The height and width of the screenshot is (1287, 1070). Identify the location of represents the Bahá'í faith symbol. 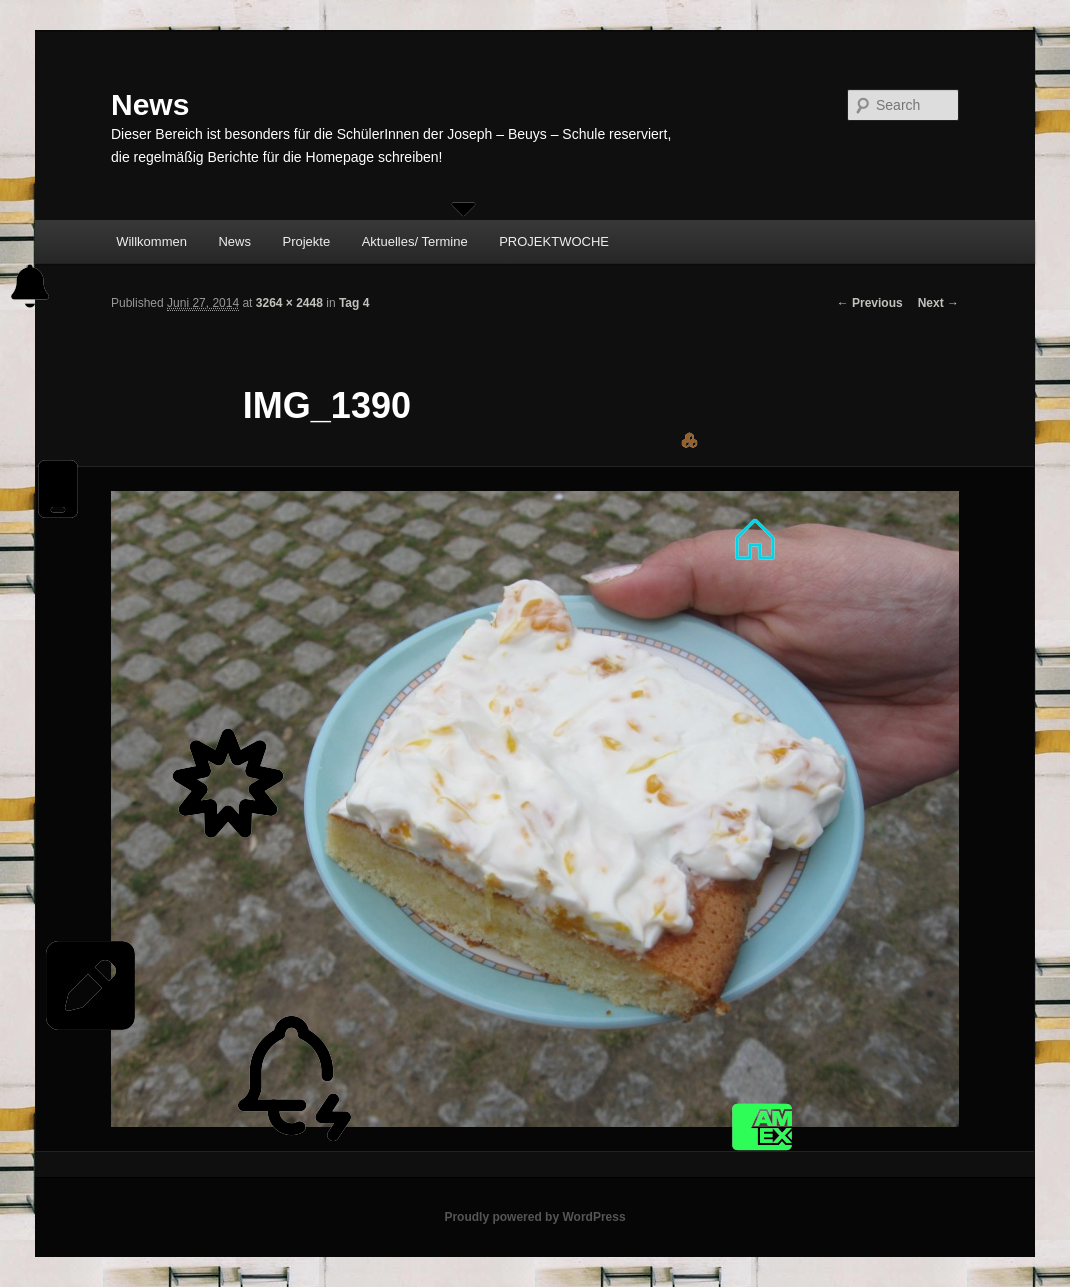
(228, 783).